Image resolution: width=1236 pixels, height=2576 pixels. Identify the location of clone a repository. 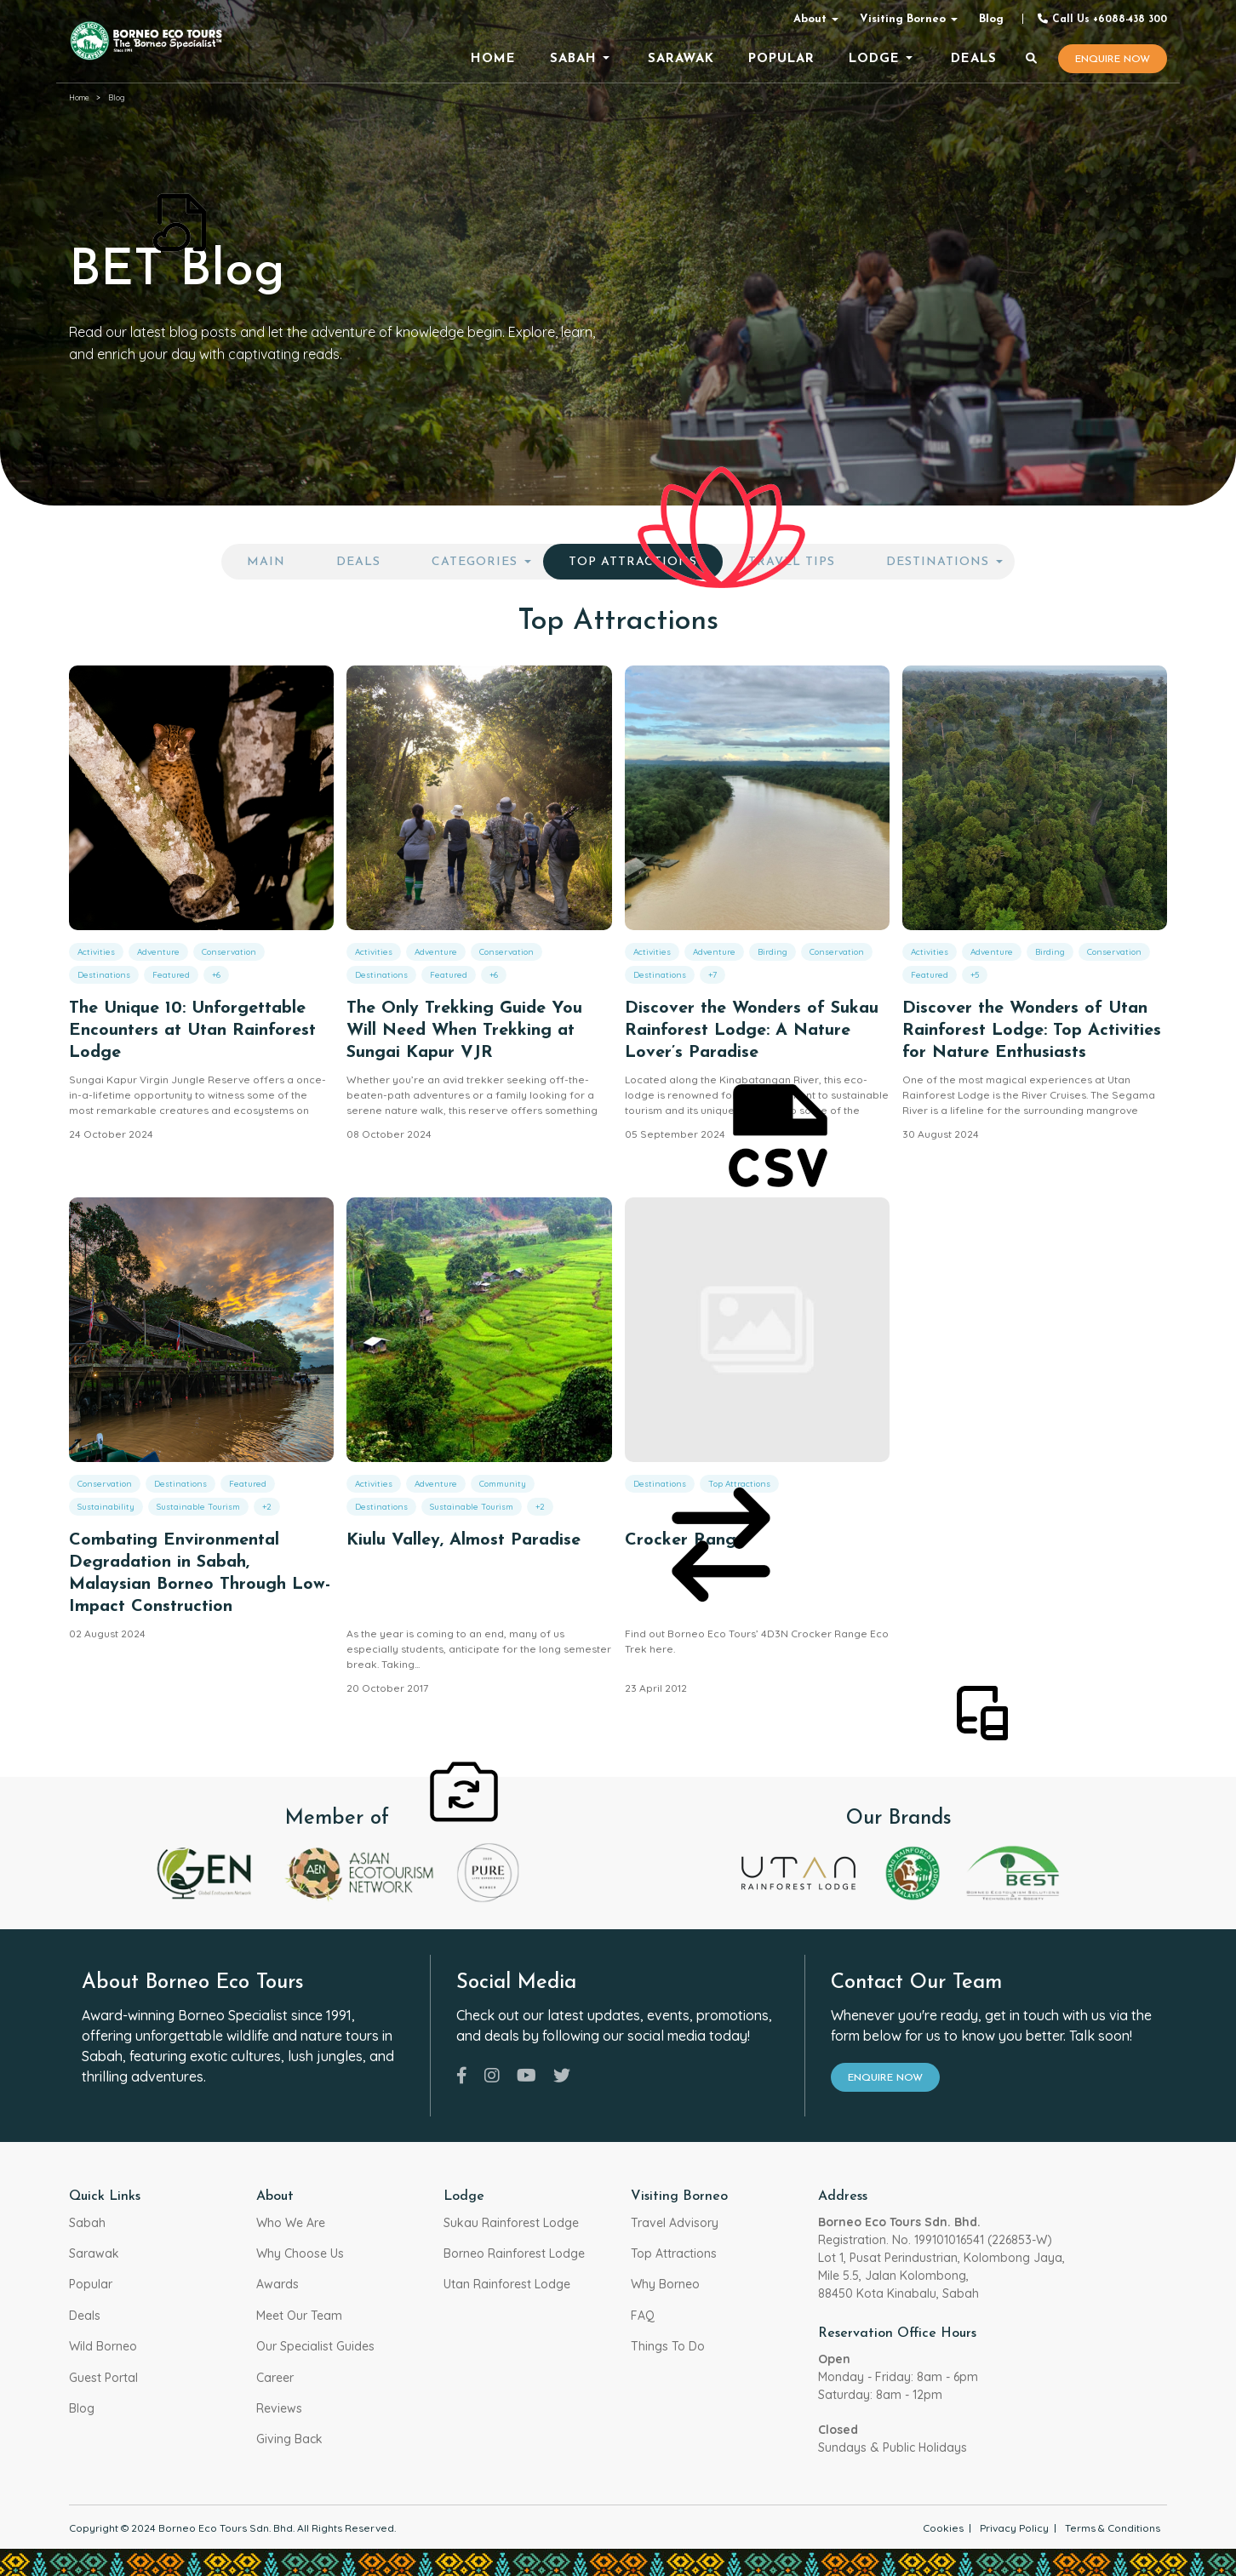
(981, 1713).